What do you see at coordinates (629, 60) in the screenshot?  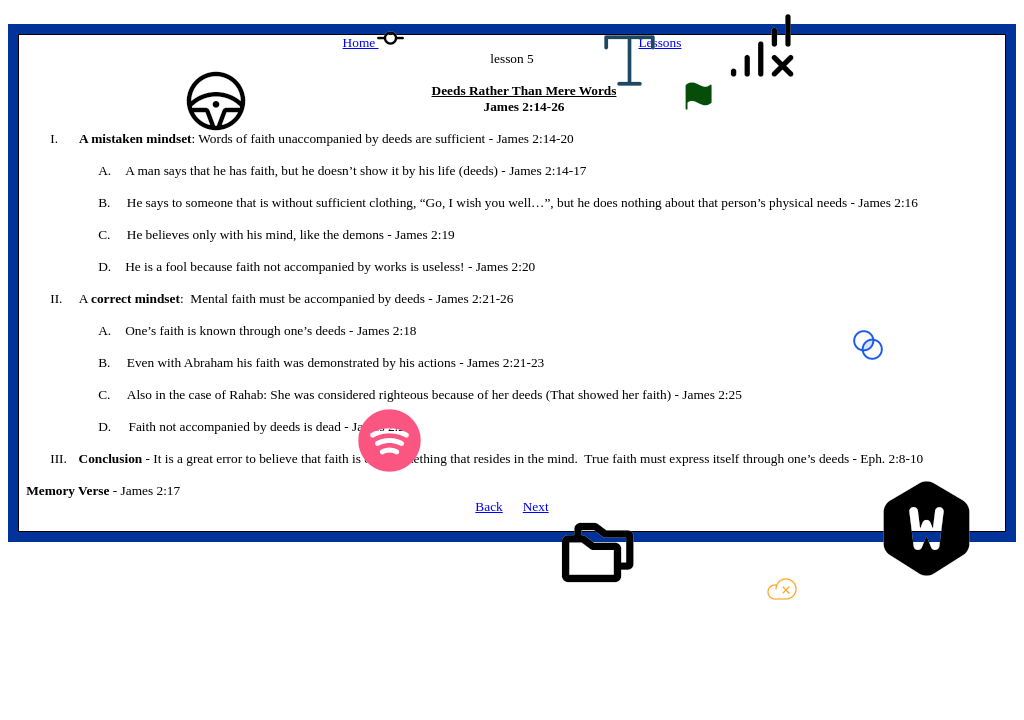 I see `format text or change typography settings` at bounding box center [629, 60].